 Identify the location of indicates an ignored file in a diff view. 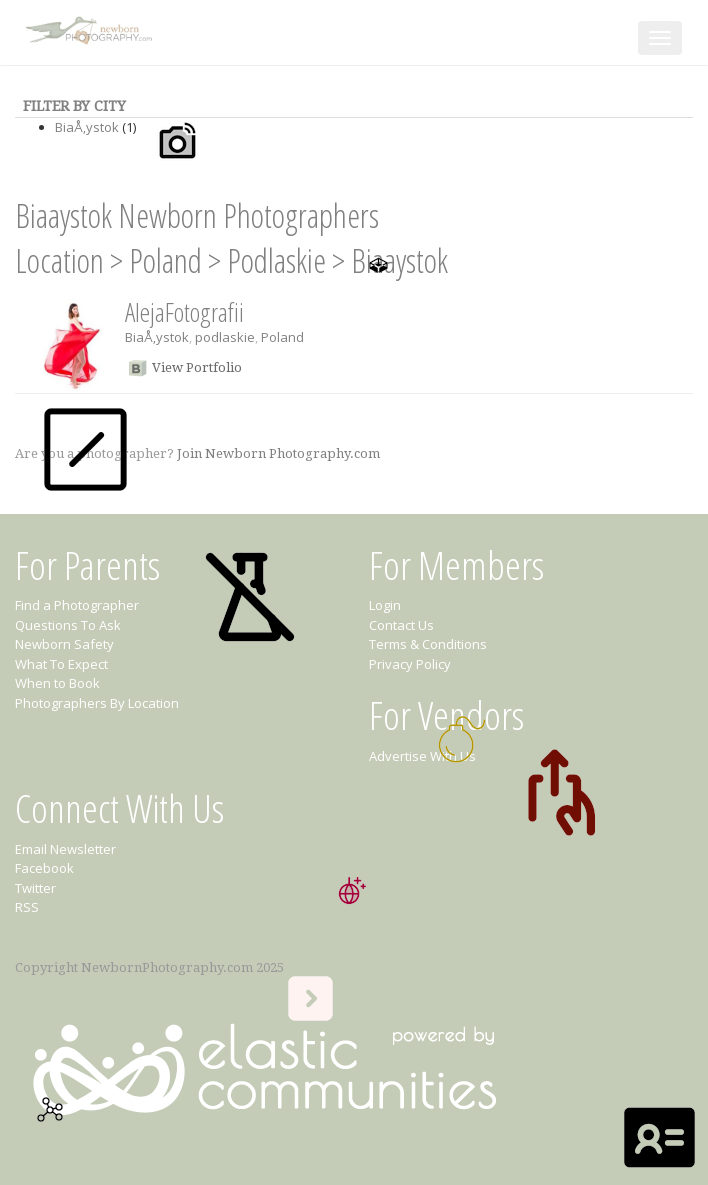
(85, 449).